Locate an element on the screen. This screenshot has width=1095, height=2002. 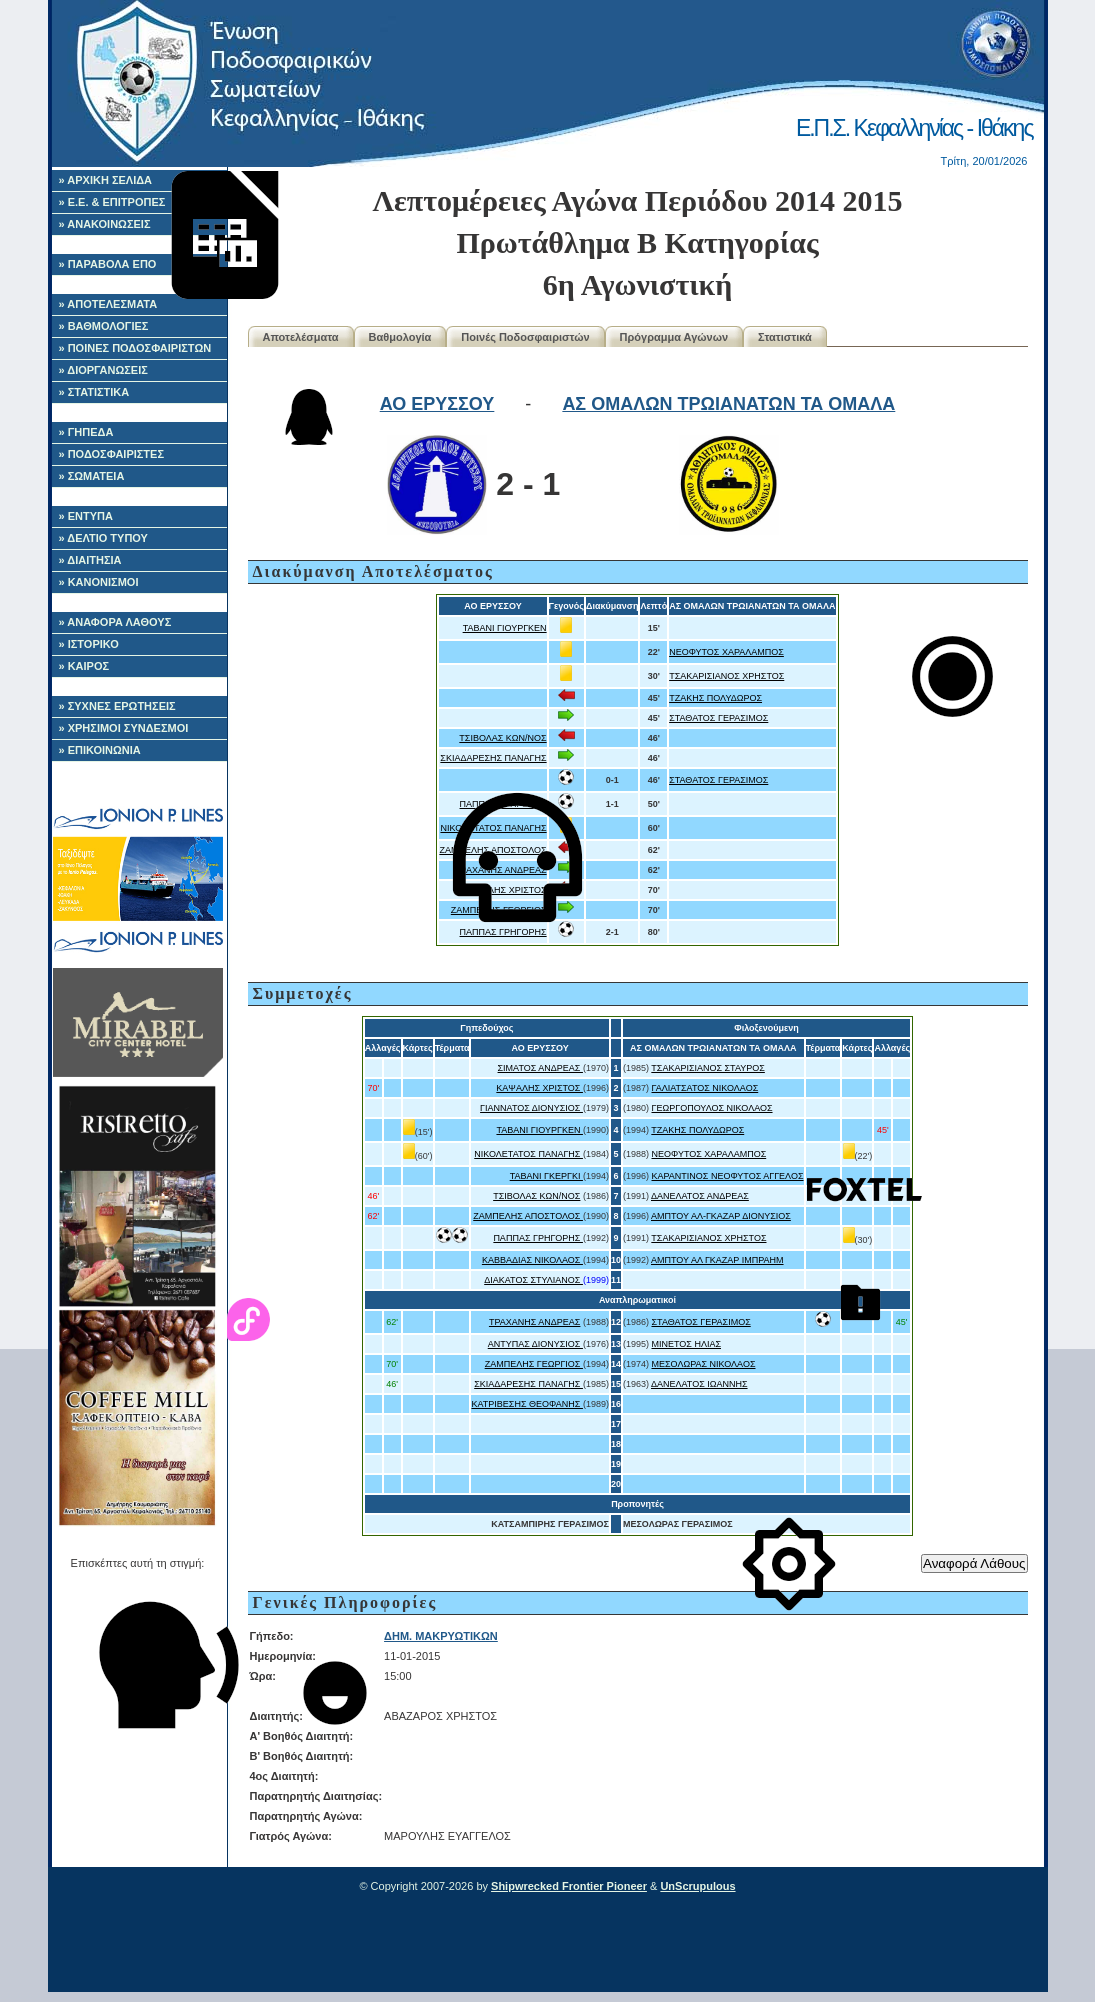
open QQ messaging app is located at coordinates (309, 417).